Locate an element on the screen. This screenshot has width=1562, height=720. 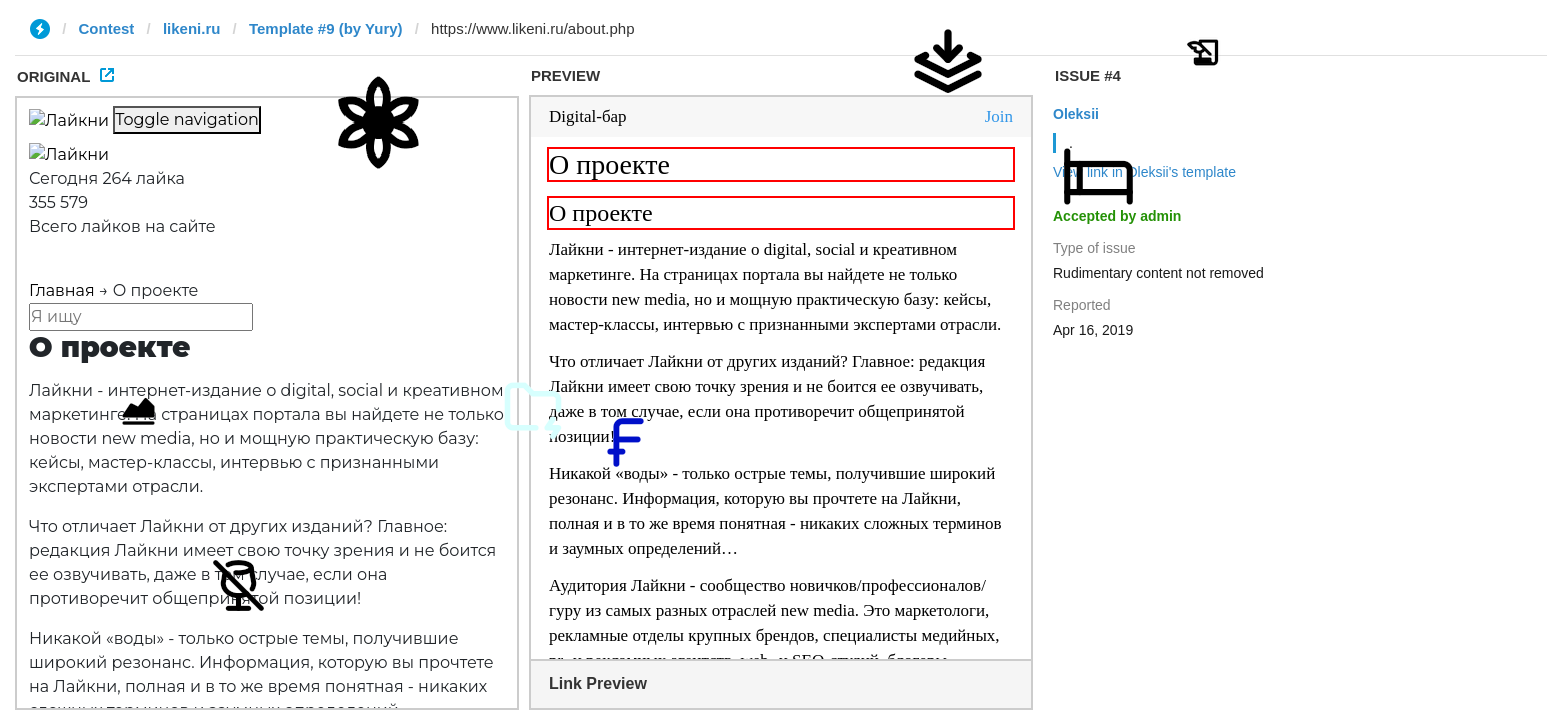
view area chart or graph is located at coordinates (138, 410).